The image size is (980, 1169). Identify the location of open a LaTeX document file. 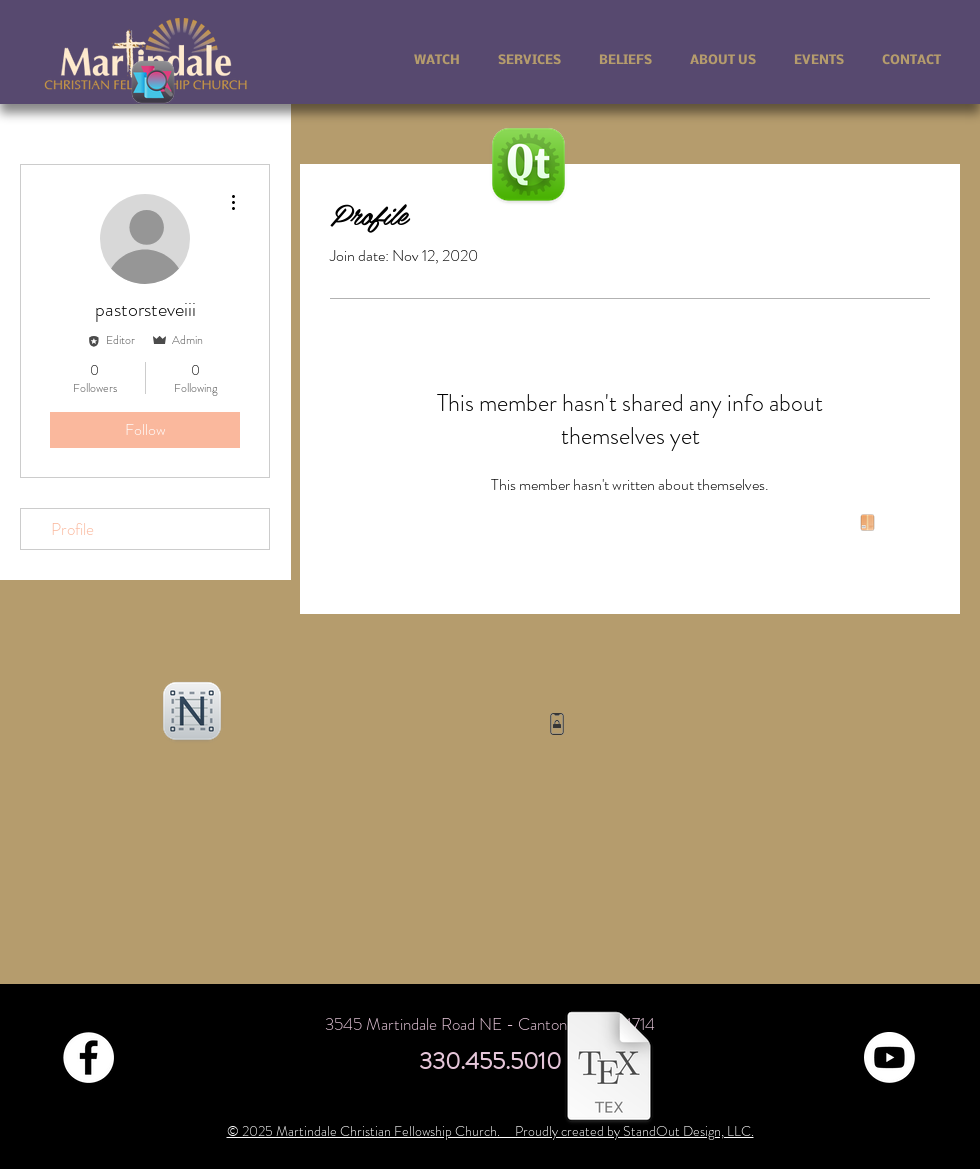
(609, 1068).